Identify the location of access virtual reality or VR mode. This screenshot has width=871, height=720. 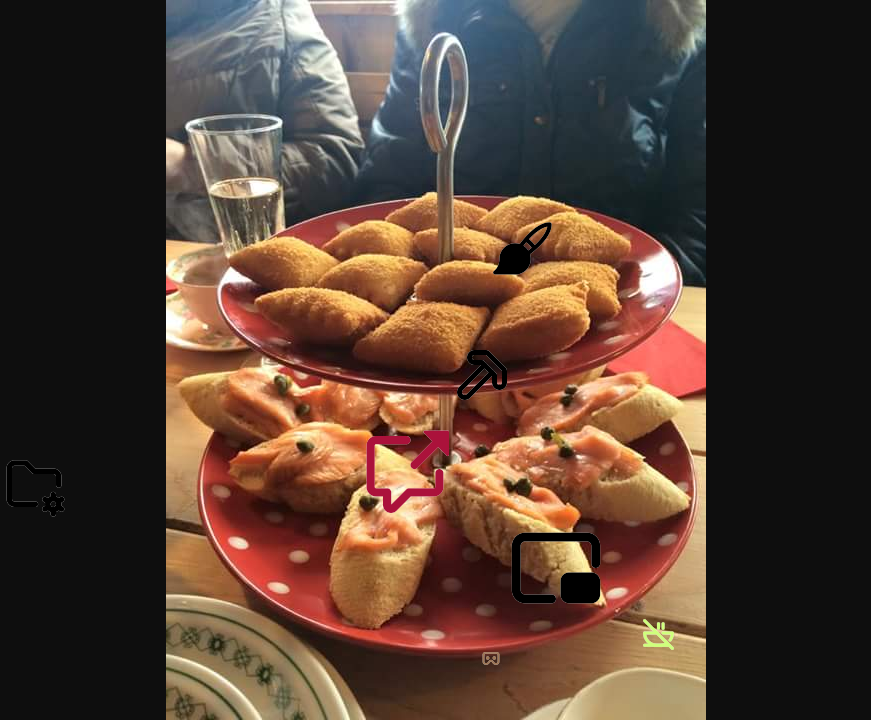
(491, 658).